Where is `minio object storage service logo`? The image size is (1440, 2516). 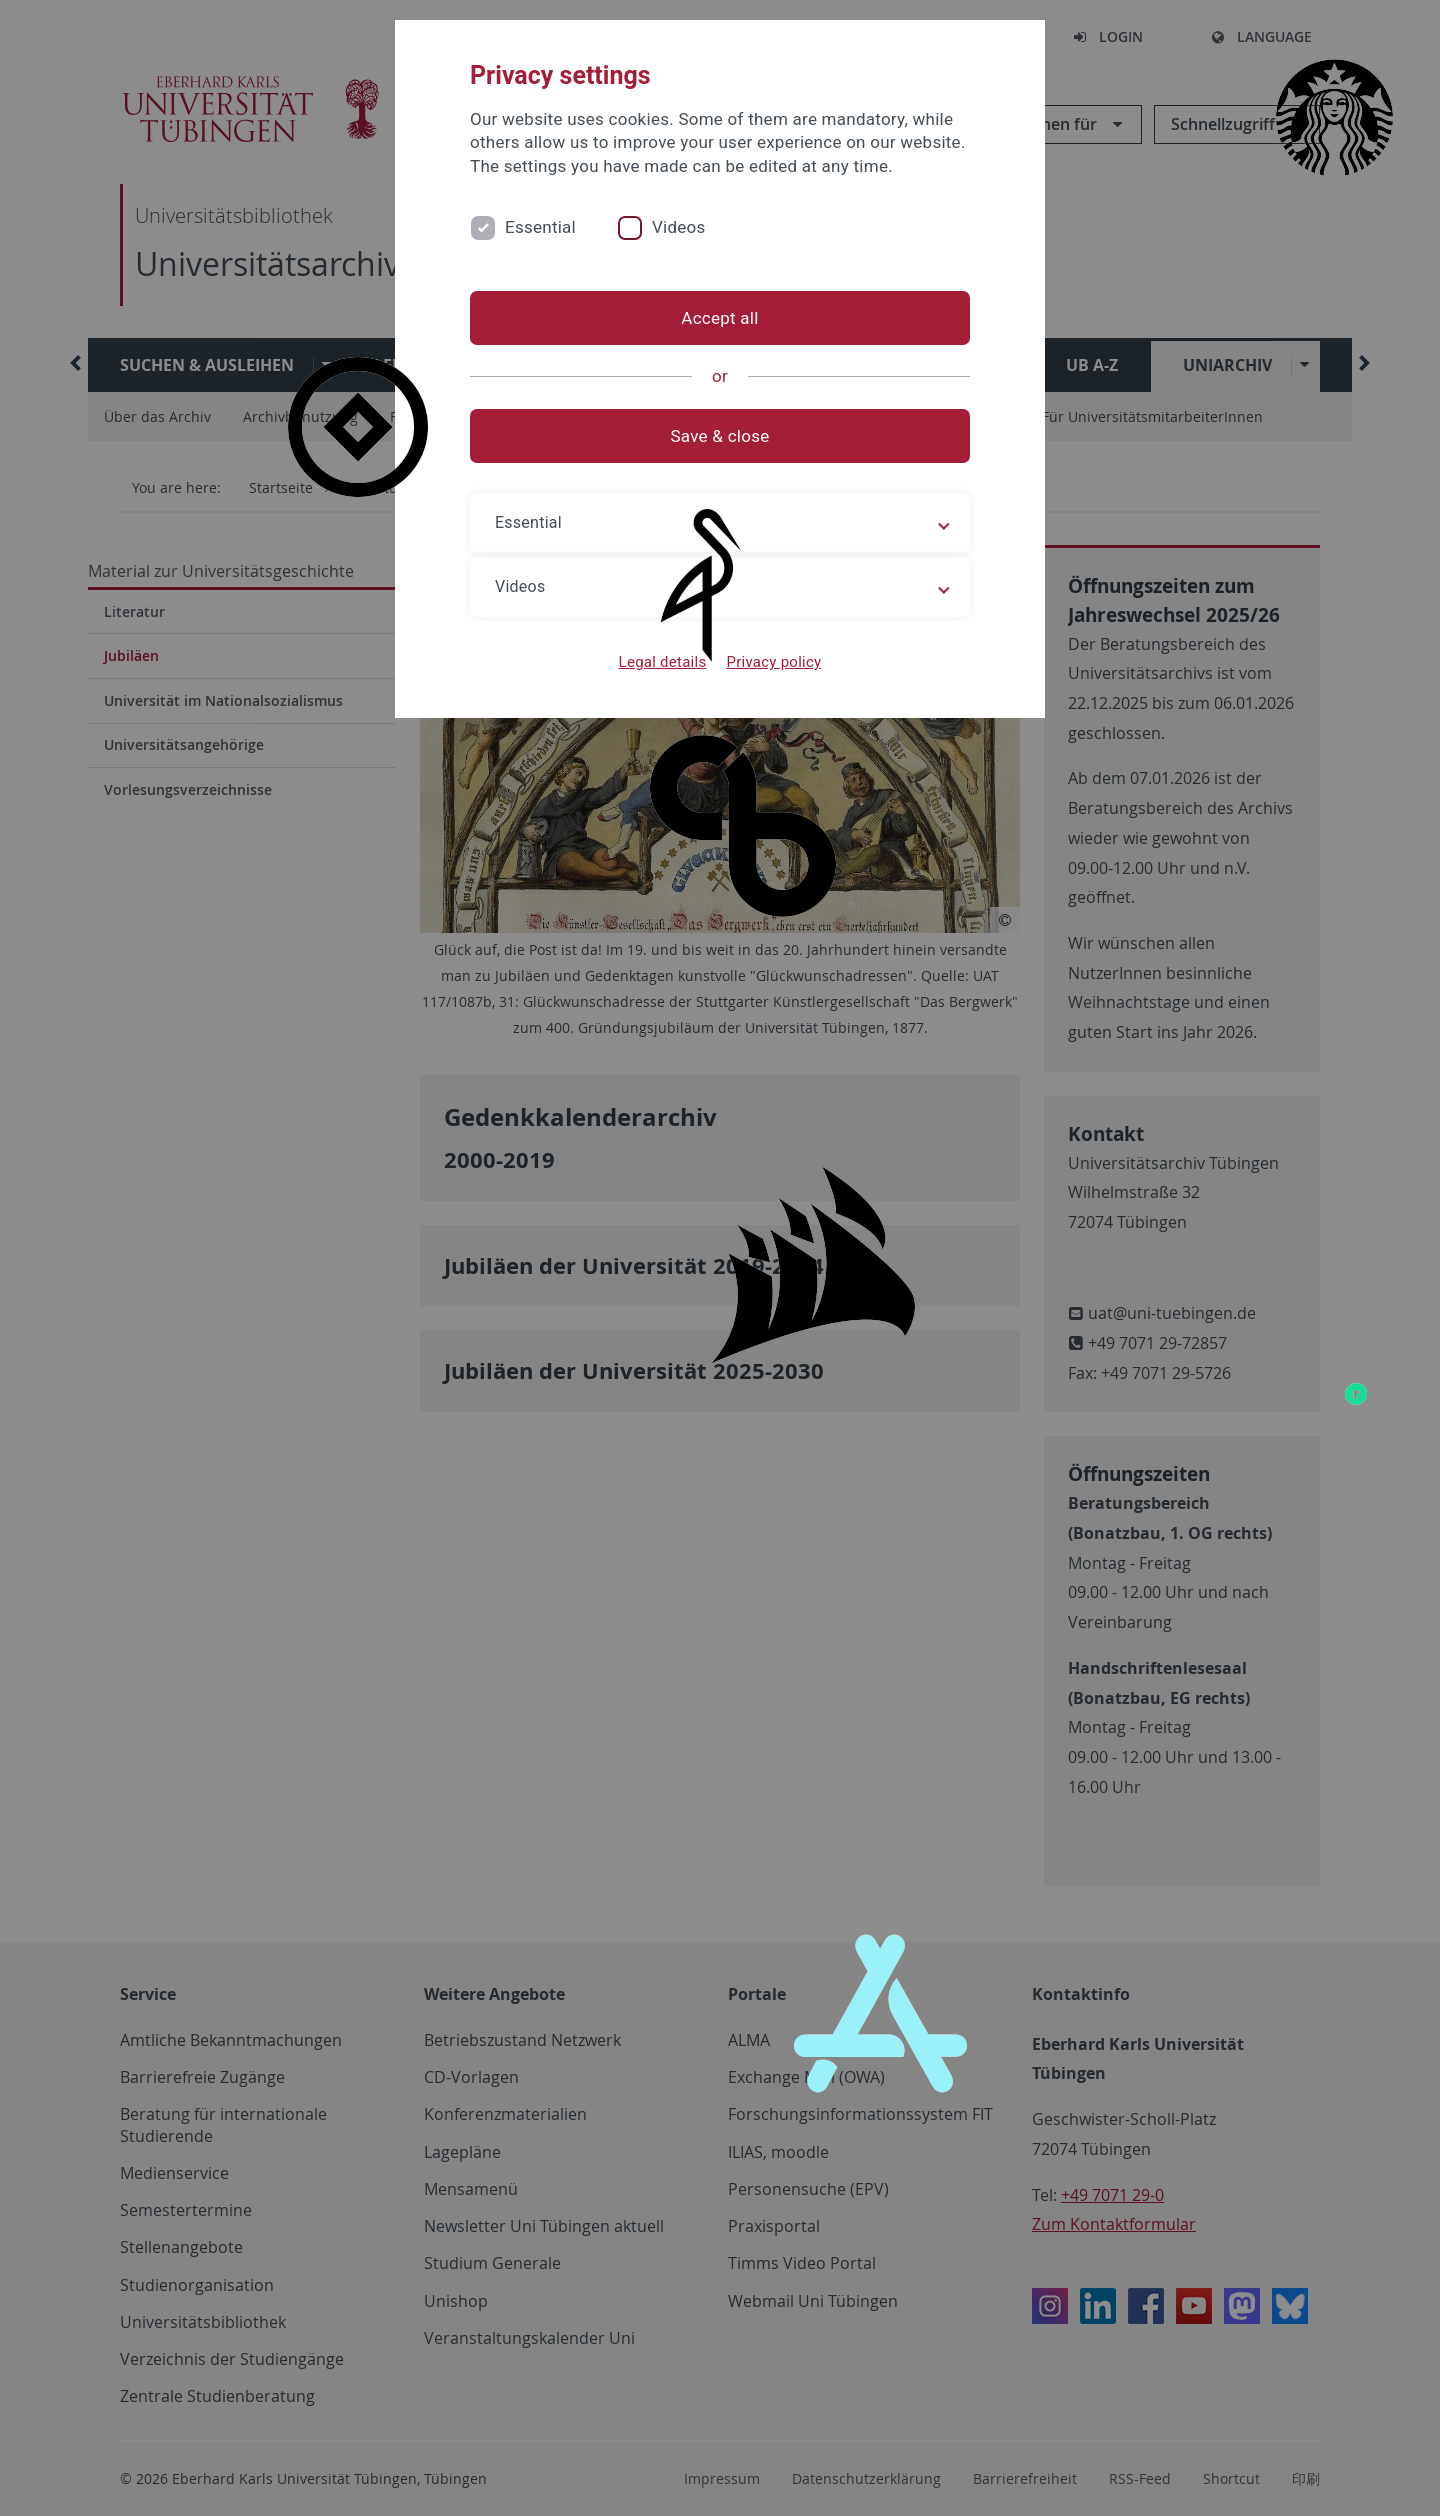 minio object storage service logo is located at coordinates (700, 585).